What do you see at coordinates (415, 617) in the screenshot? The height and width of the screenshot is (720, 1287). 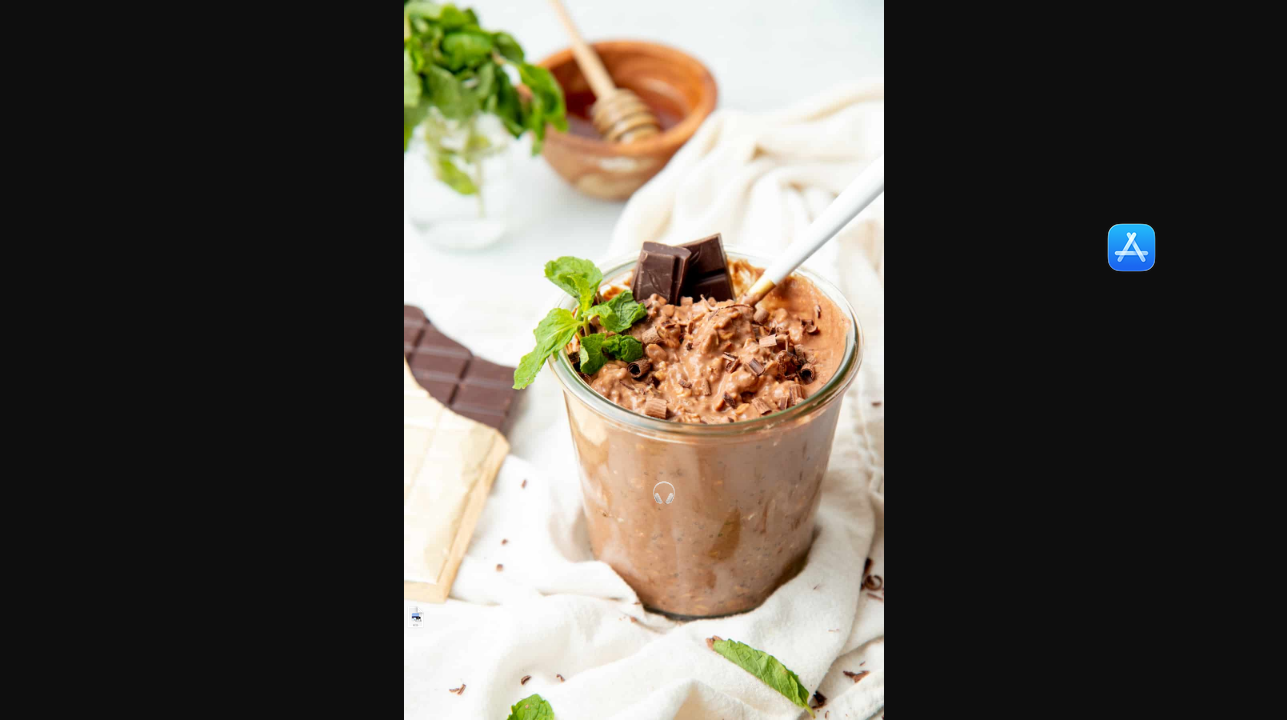 I see `an ico image file used for icons and favicons` at bounding box center [415, 617].